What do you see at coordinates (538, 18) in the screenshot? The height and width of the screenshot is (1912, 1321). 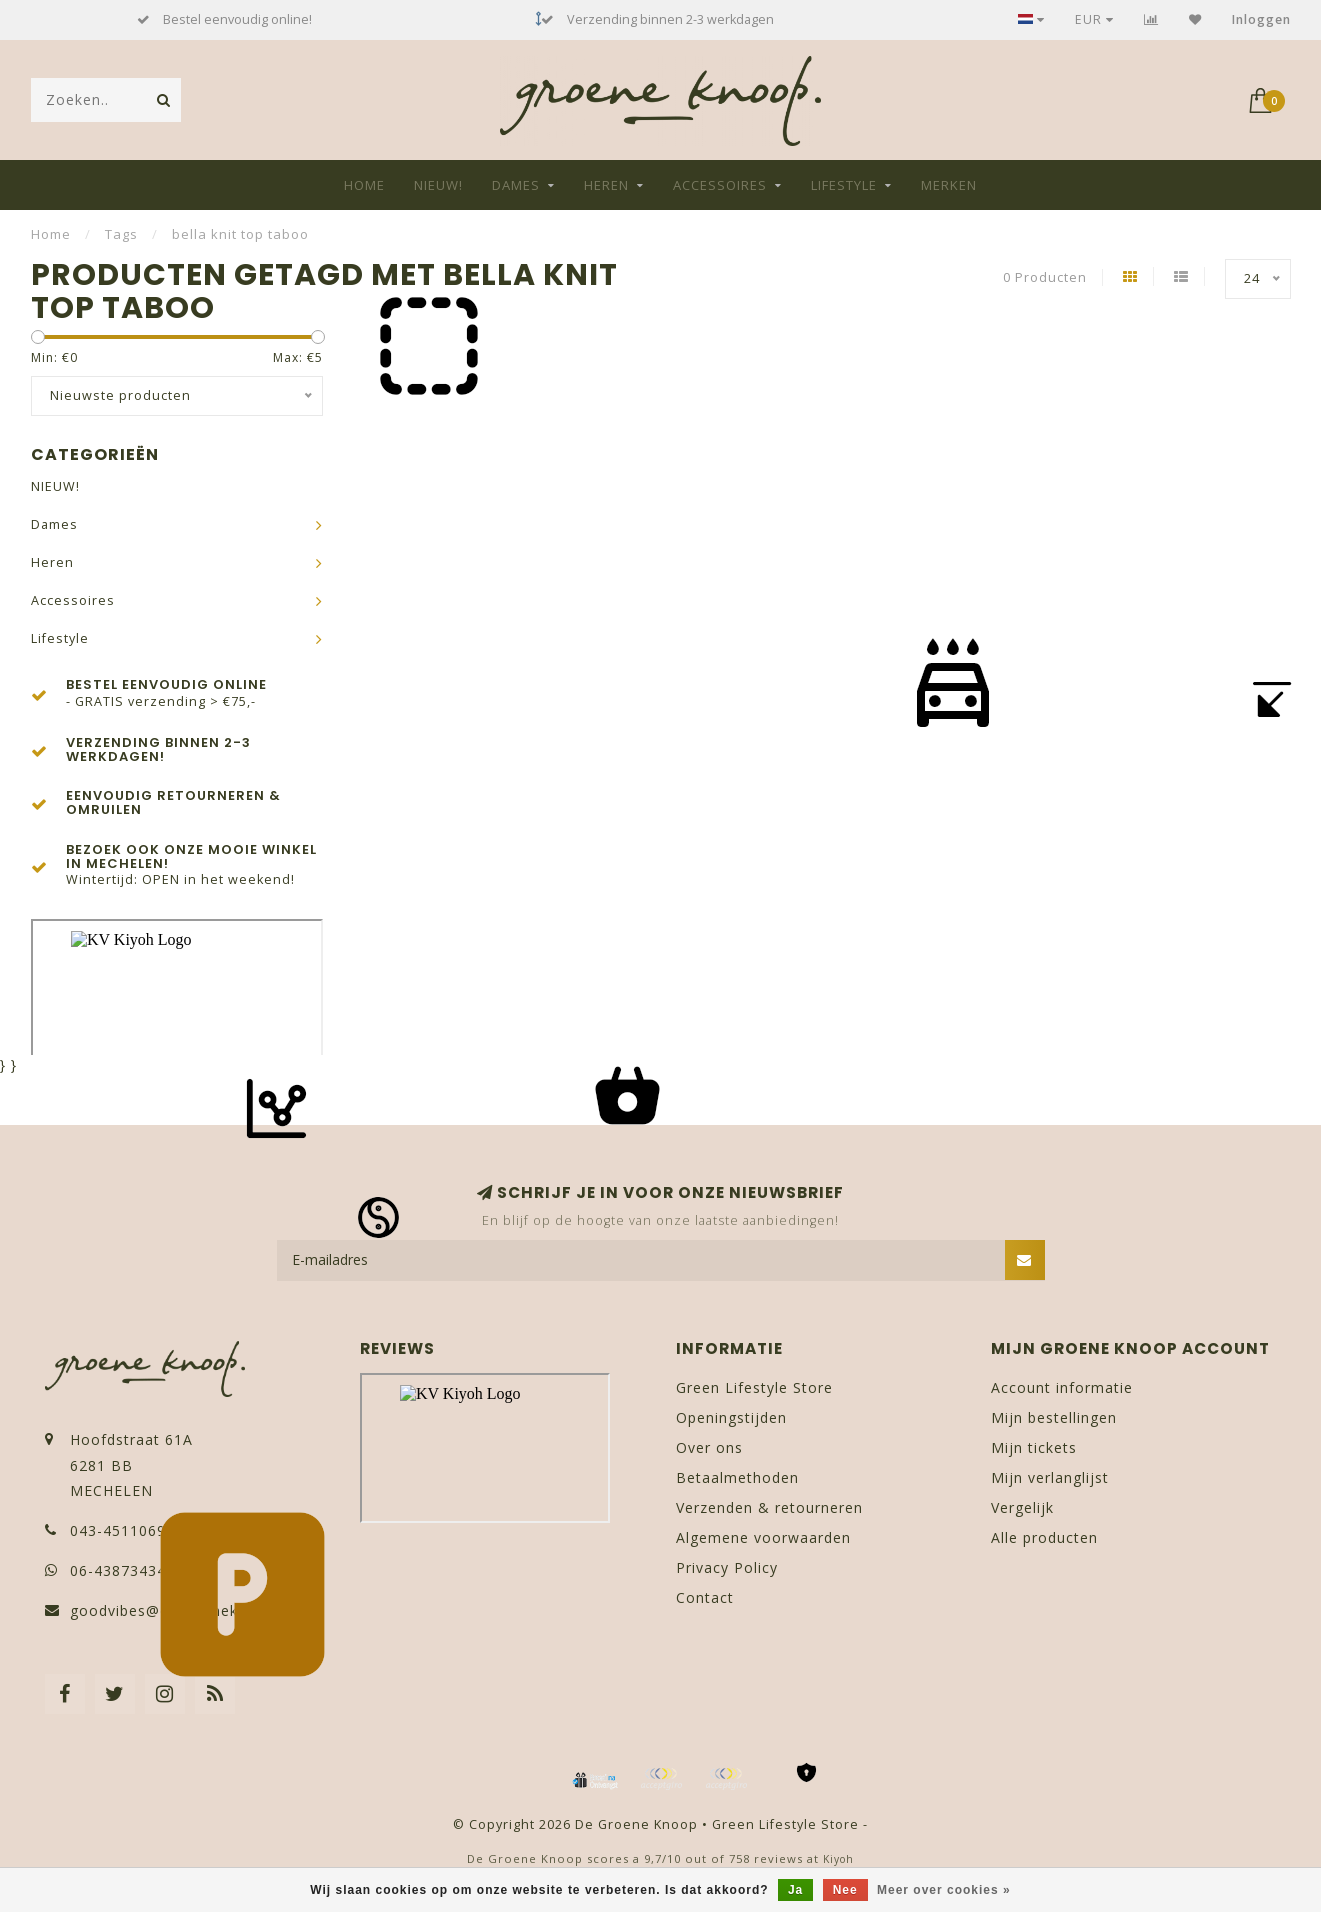 I see `move item down in a list or sequence` at bounding box center [538, 18].